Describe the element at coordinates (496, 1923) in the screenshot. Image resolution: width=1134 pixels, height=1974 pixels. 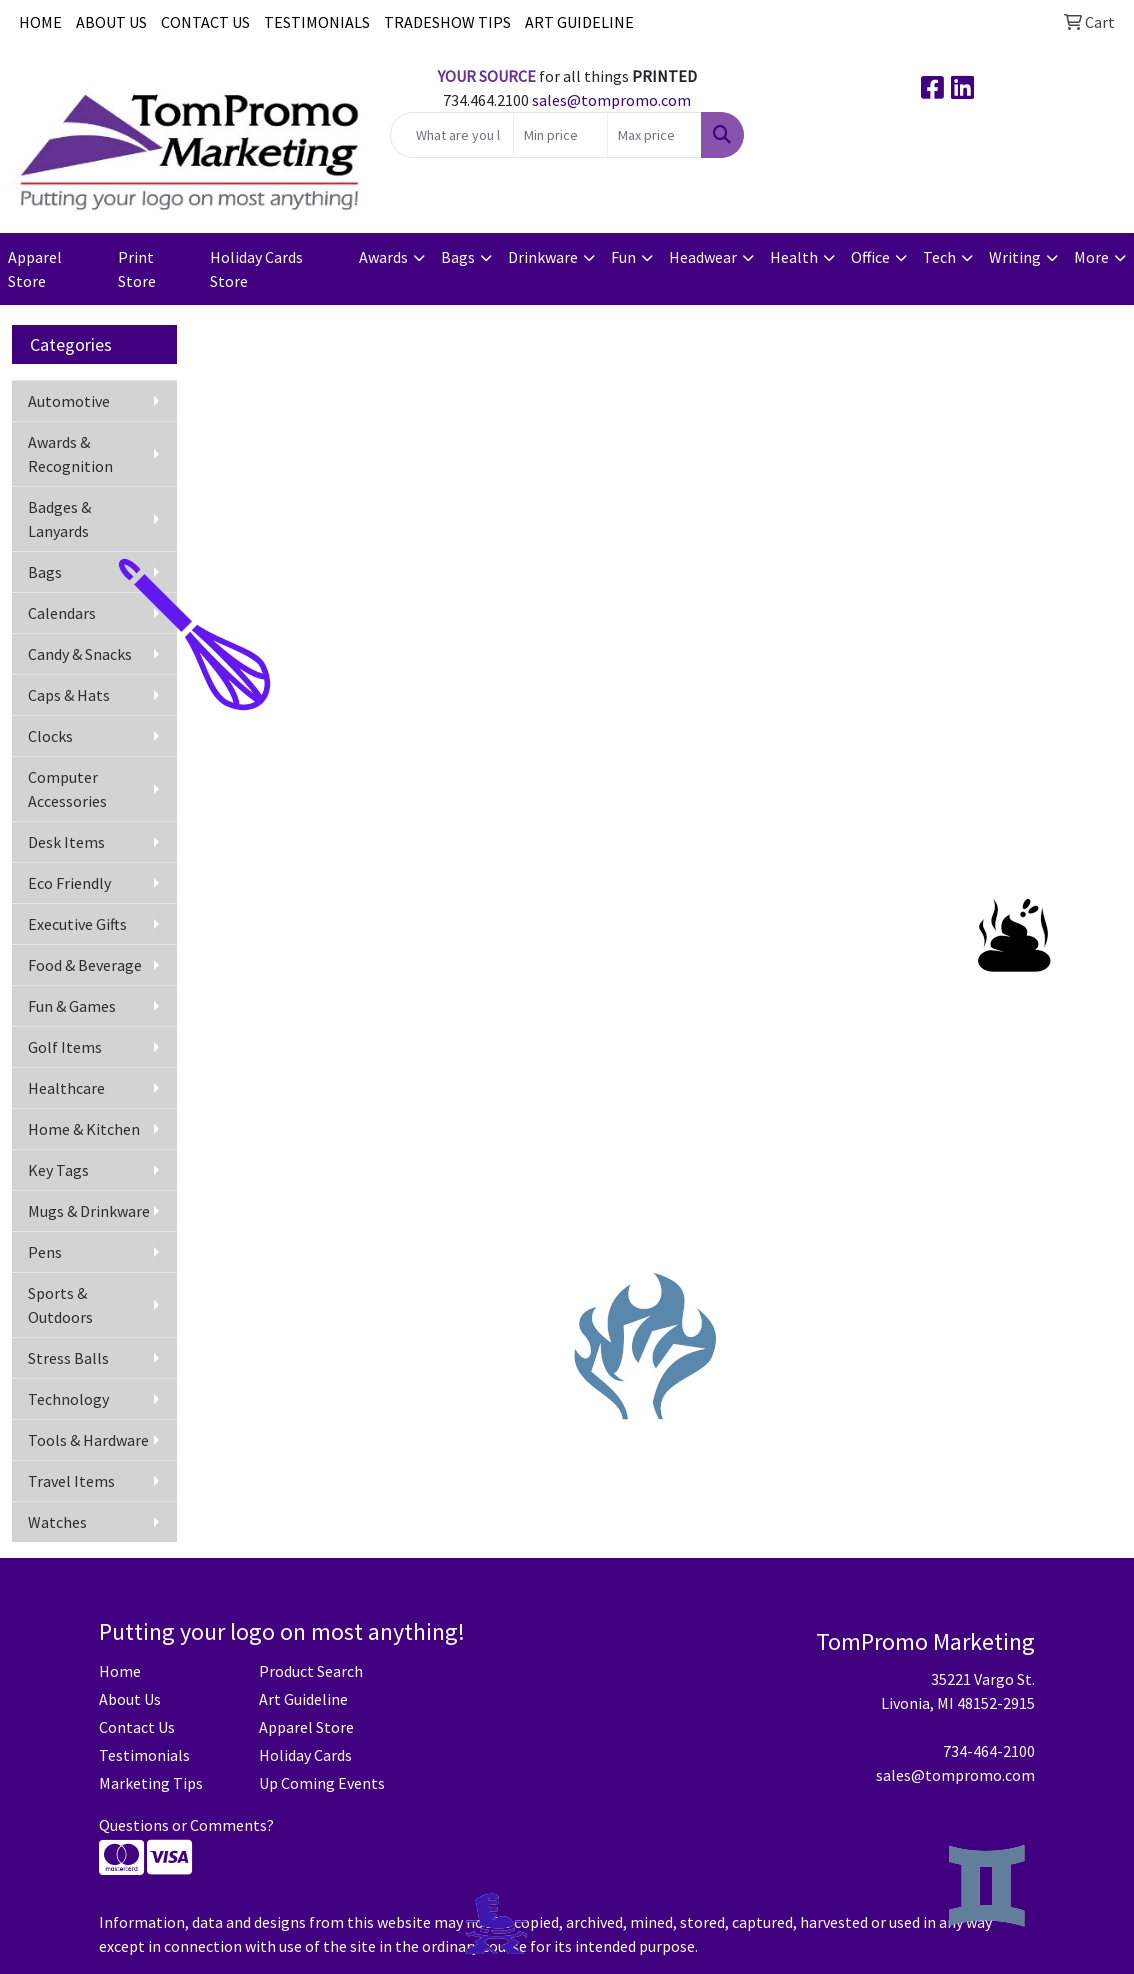
I see `activate ground slam ability` at that location.